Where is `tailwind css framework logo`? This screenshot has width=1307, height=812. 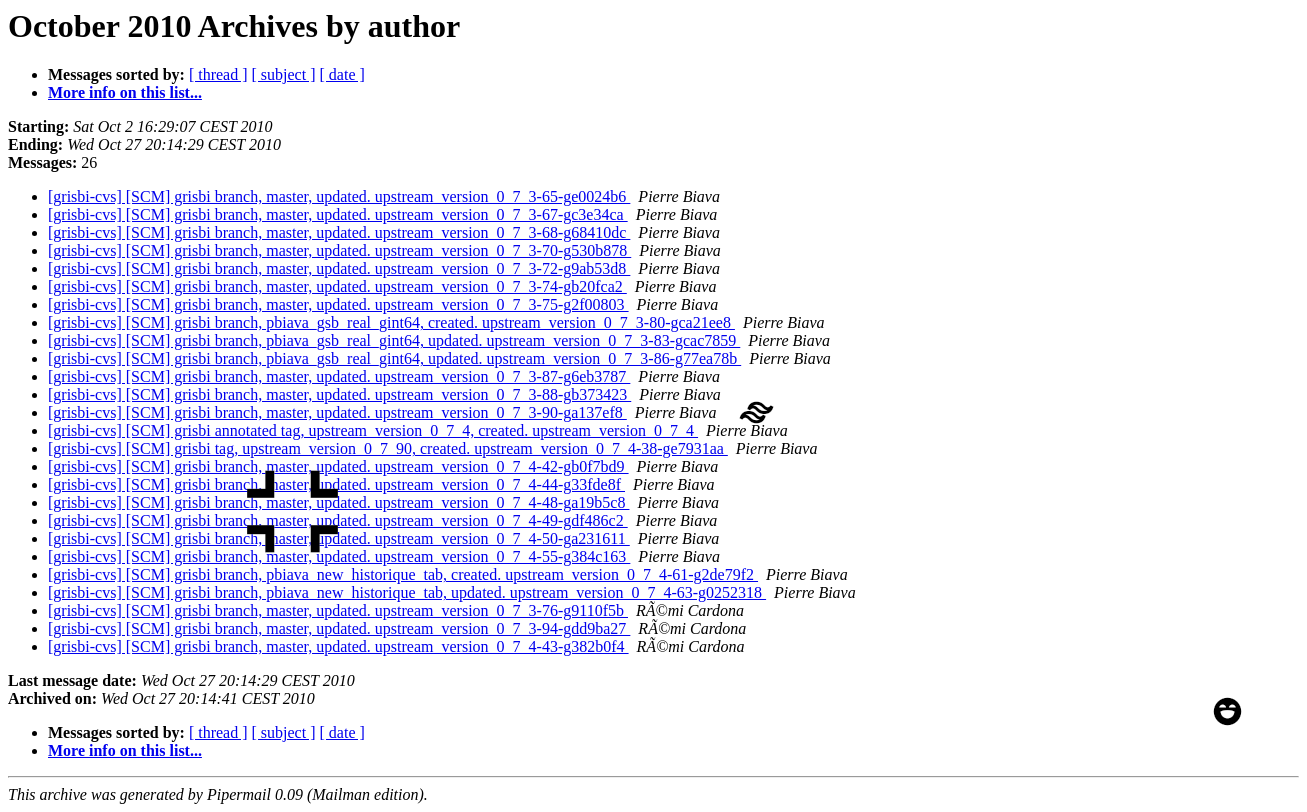 tailwind css framework logo is located at coordinates (756, 412).